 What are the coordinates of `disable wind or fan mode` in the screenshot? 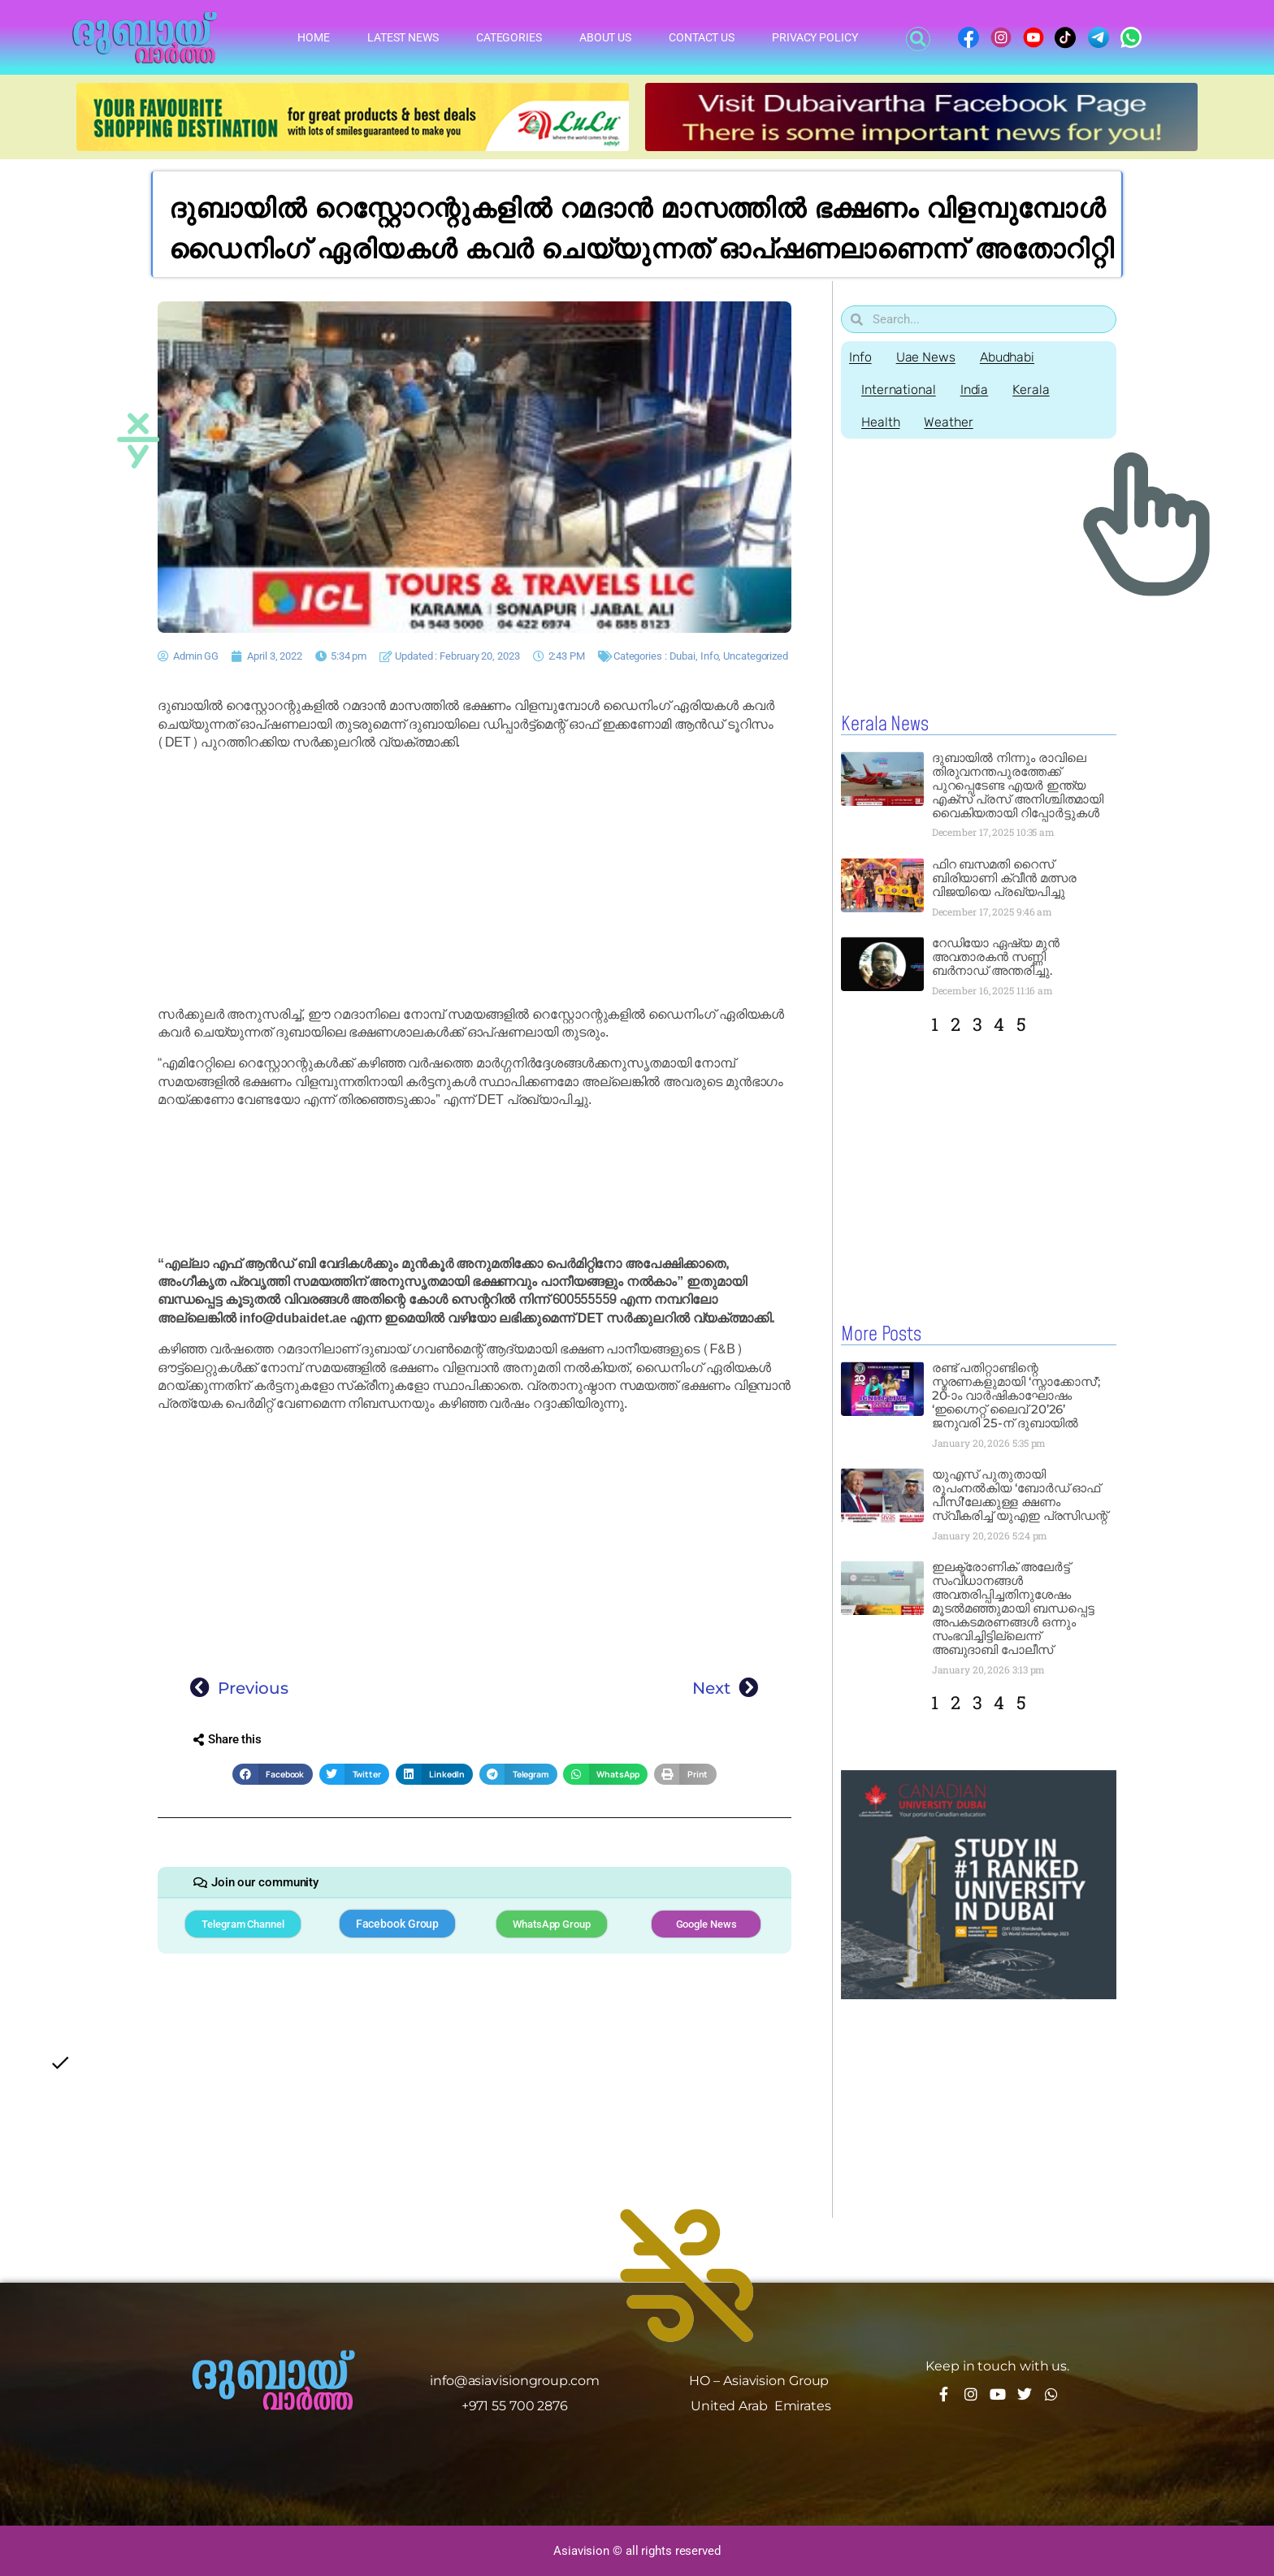 It's located at (687, 2275).